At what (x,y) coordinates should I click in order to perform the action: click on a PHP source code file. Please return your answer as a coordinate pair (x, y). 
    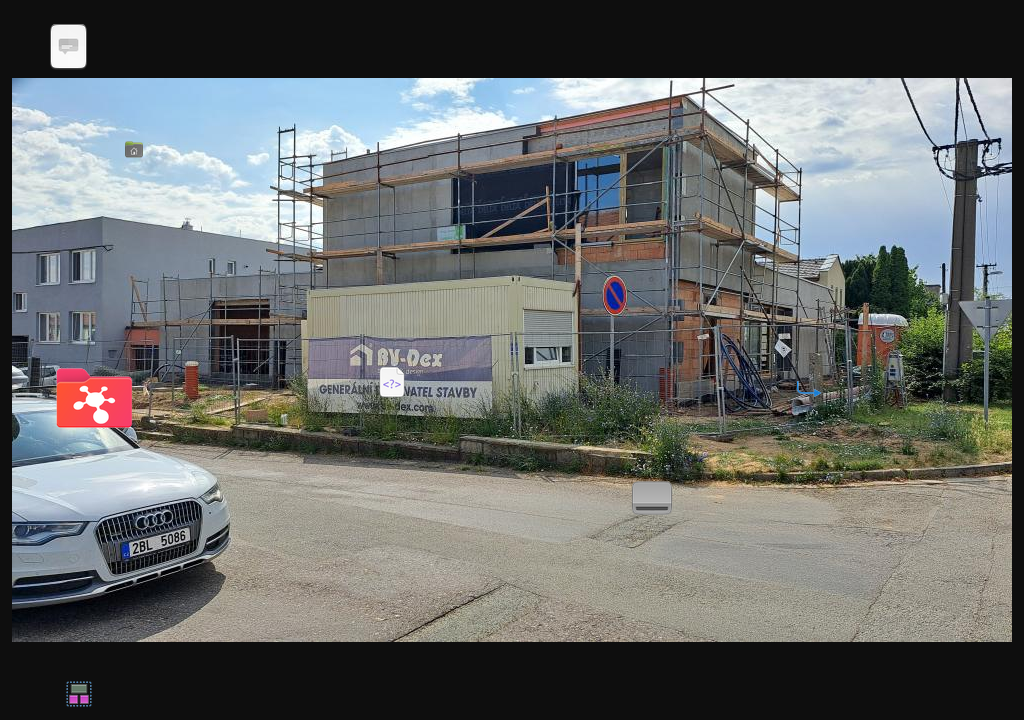
    Looking at the image, I should click on (392, 382).